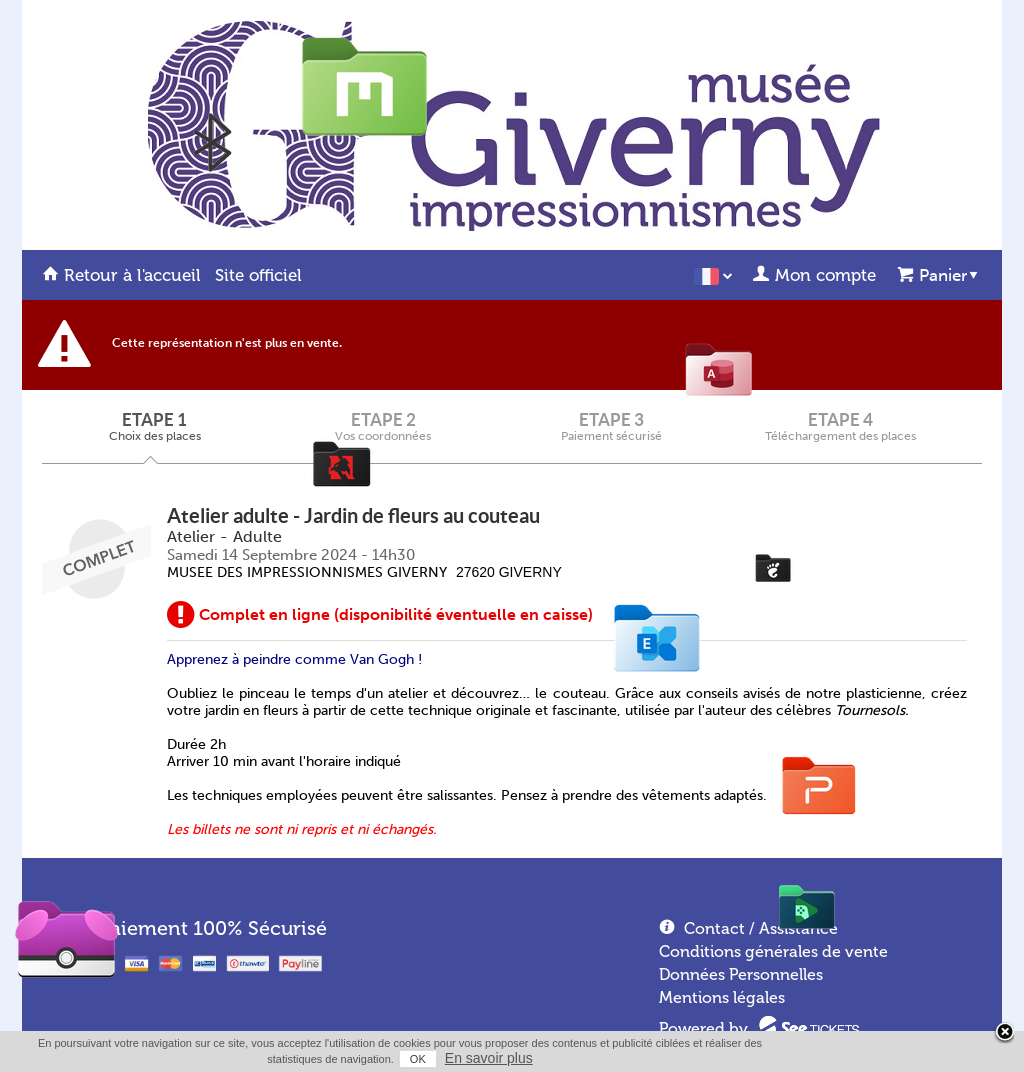 The image size is (1024, 1072). What do you see at coordinates (66, 942) in the screenshot?
I see `open pokémon master ball themed folder` at bounding box center [66, 942].